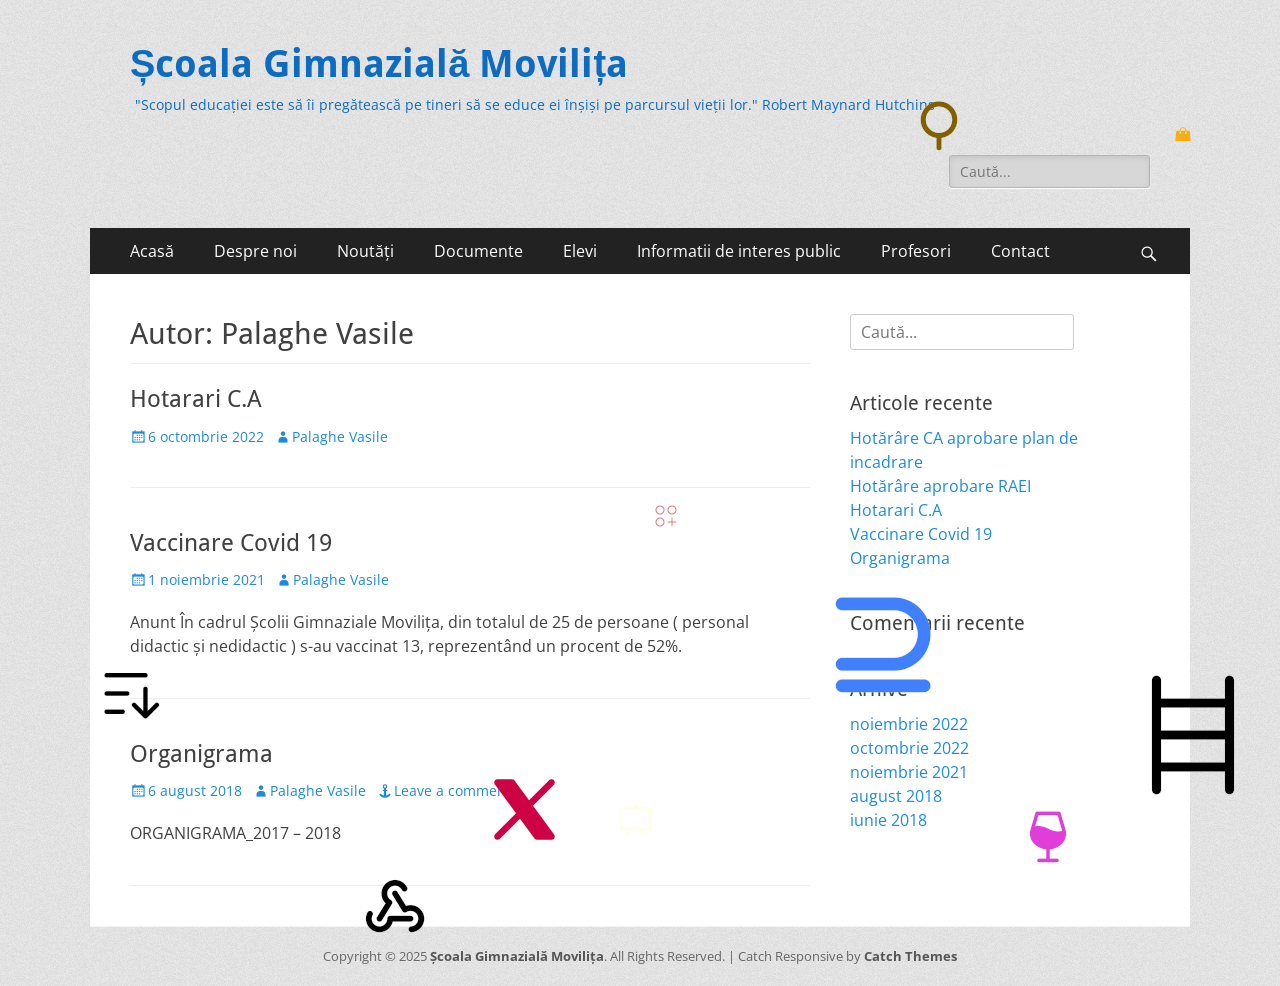 The image size is (1280, 986). Describe the element at coordinates (129, 693) in the screenshot. I see `sort items in ascending order` at that location.